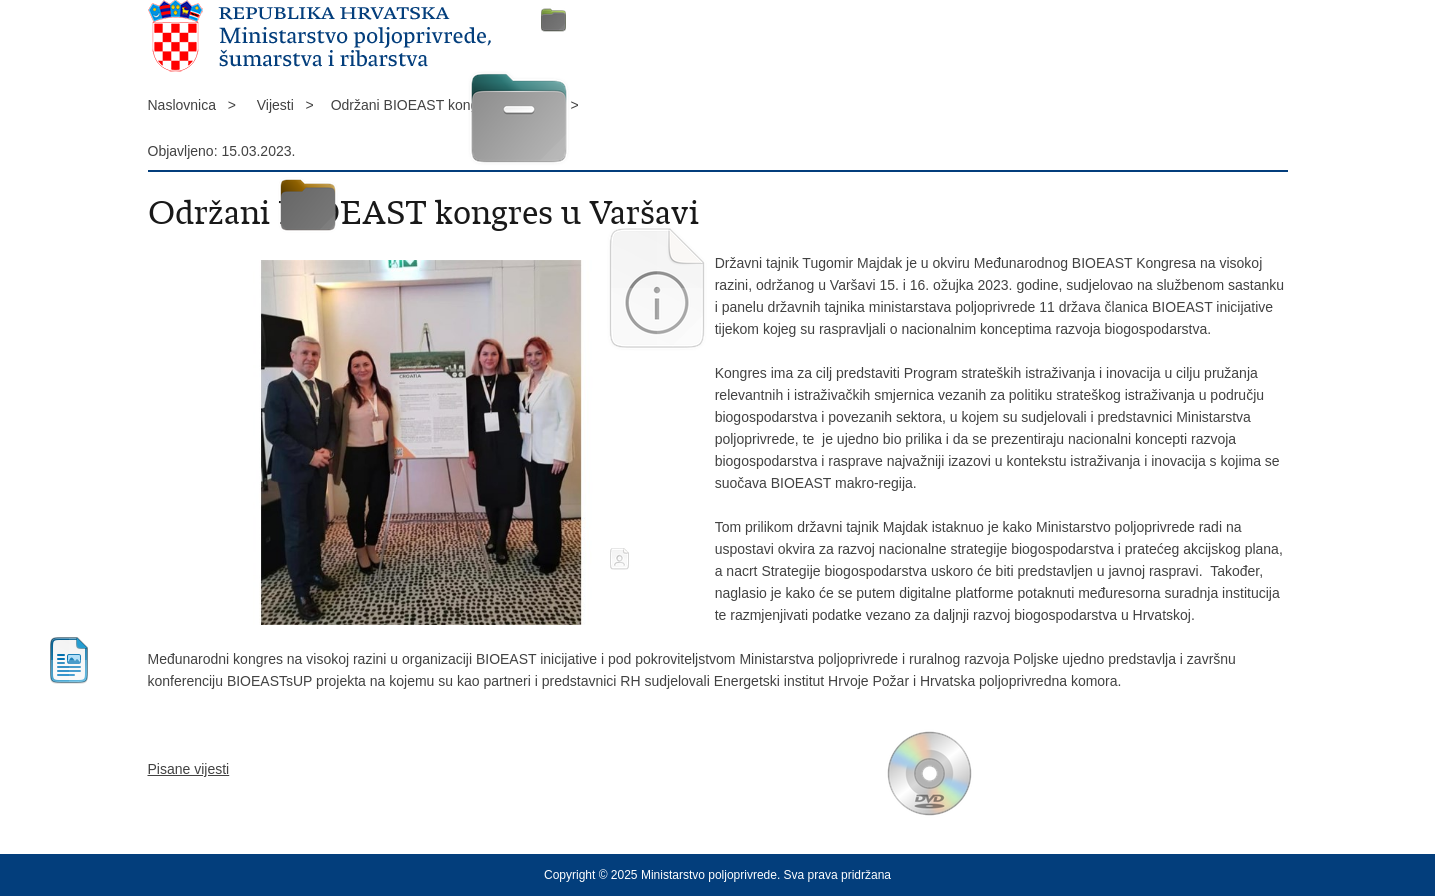  Describe the element at coordinates (657, 288) in the screenshot. I see `a readme or documentation file` at that location.